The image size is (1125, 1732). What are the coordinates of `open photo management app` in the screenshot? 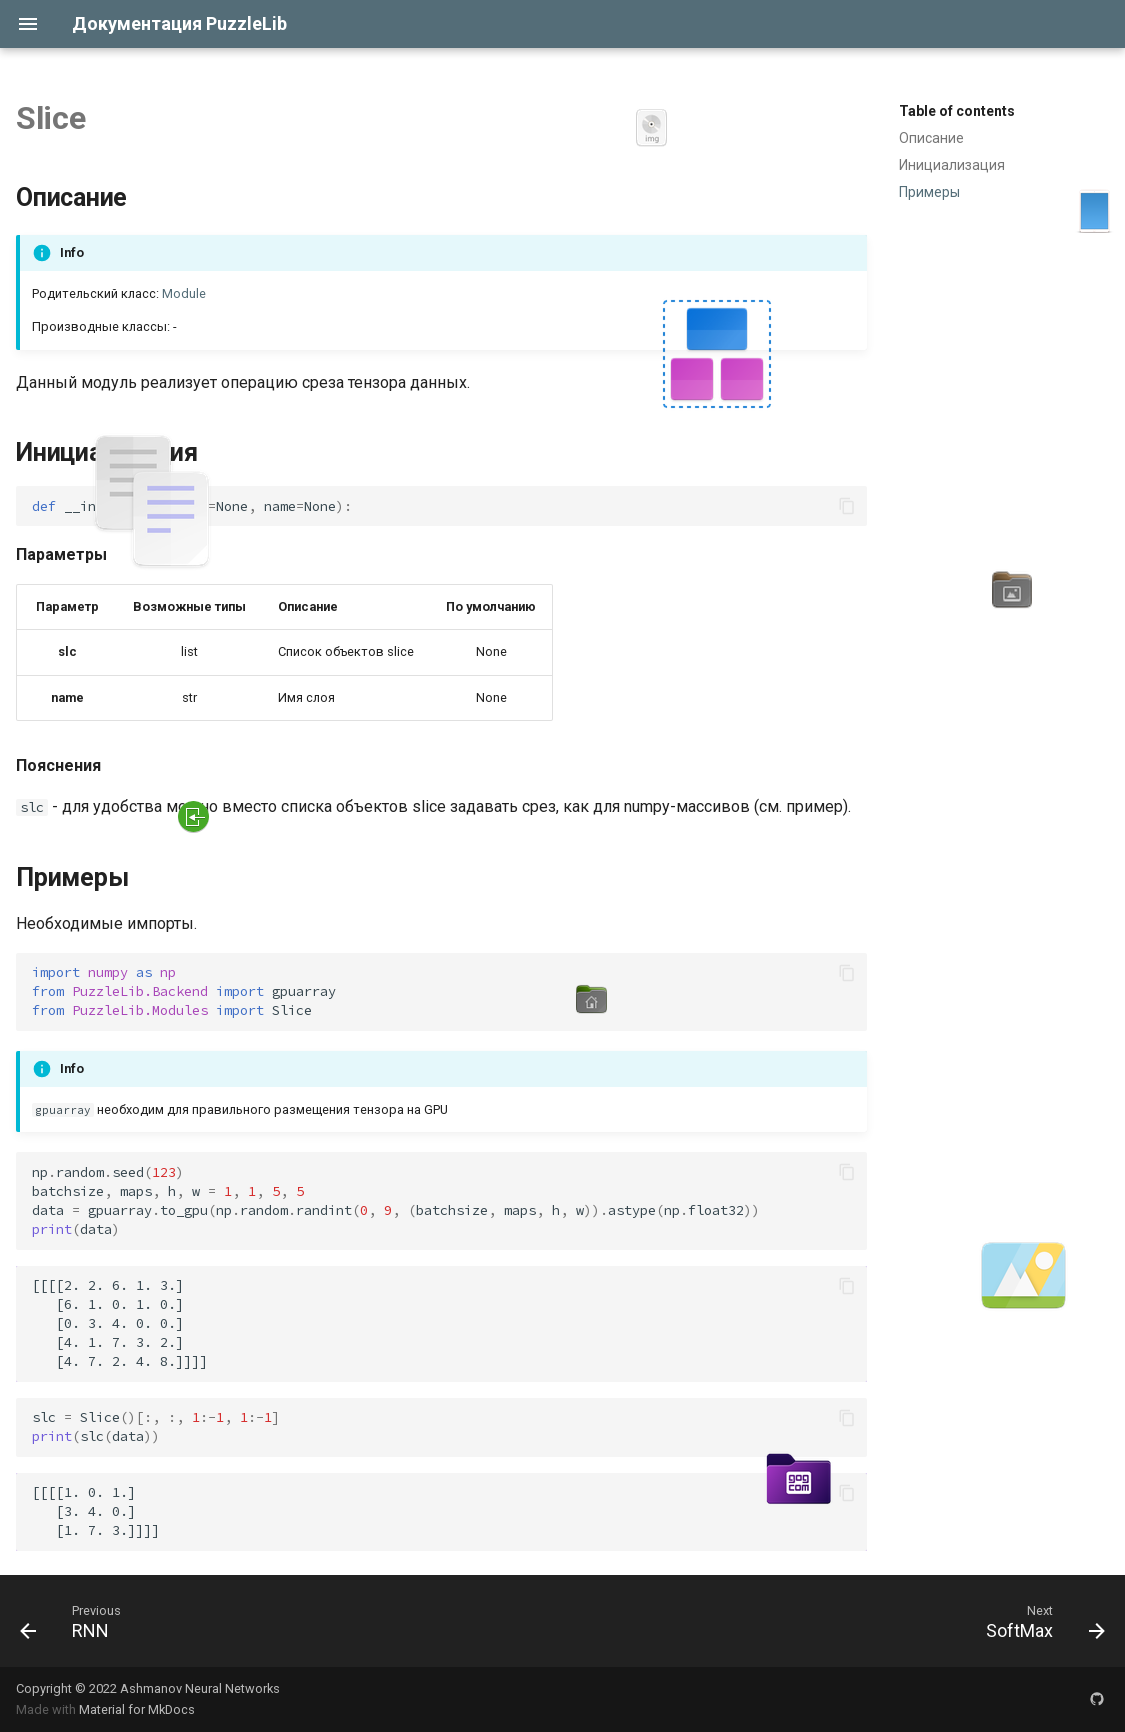 It's located at (1023, 1275).